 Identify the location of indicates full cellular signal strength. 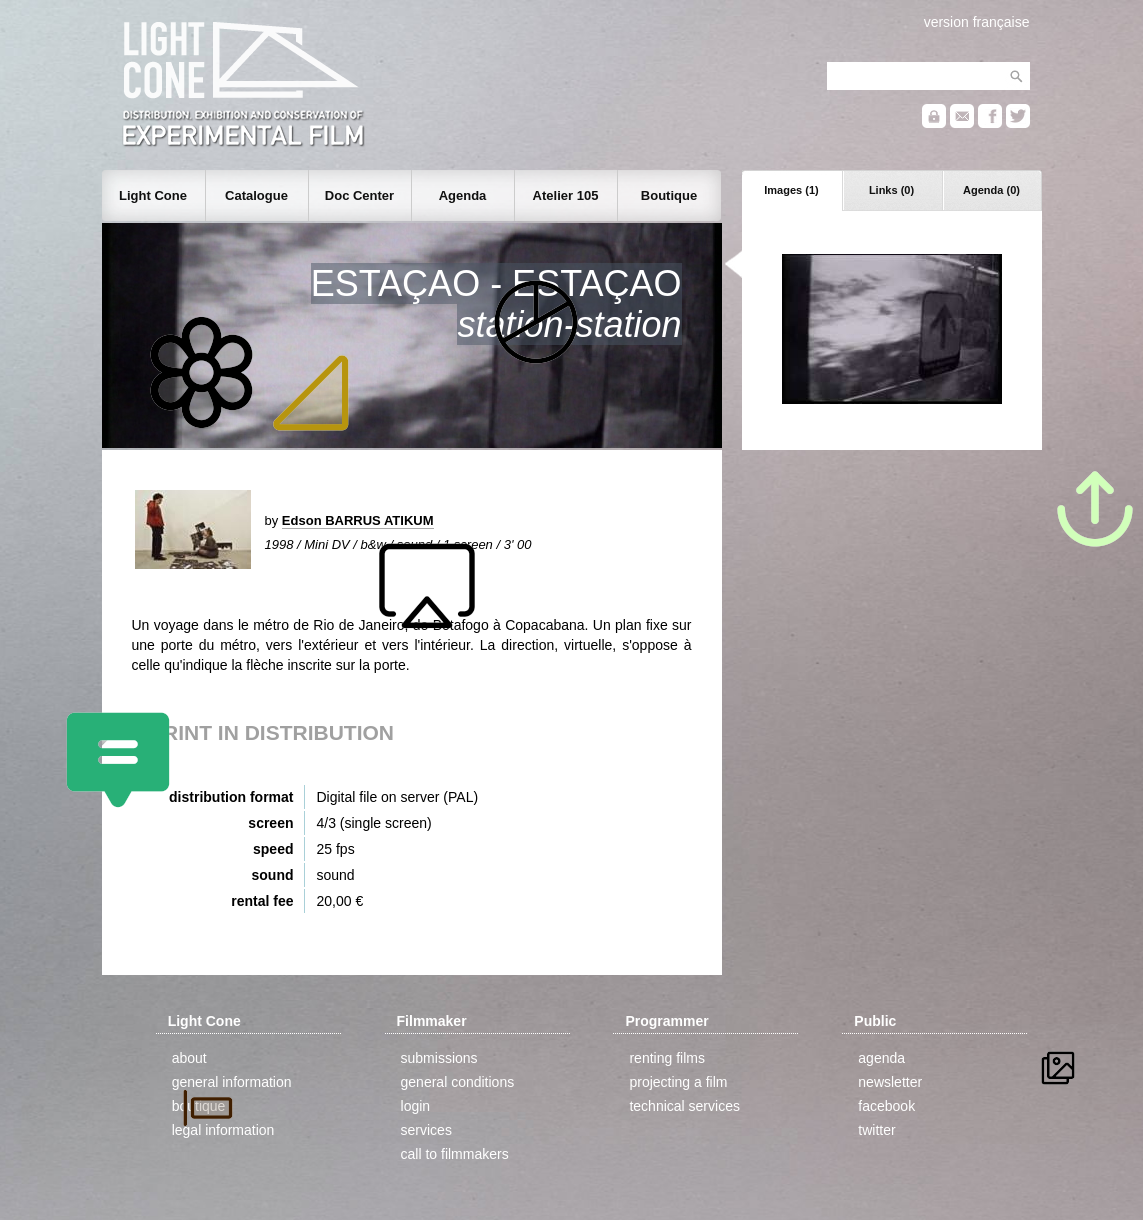
(317, 396).